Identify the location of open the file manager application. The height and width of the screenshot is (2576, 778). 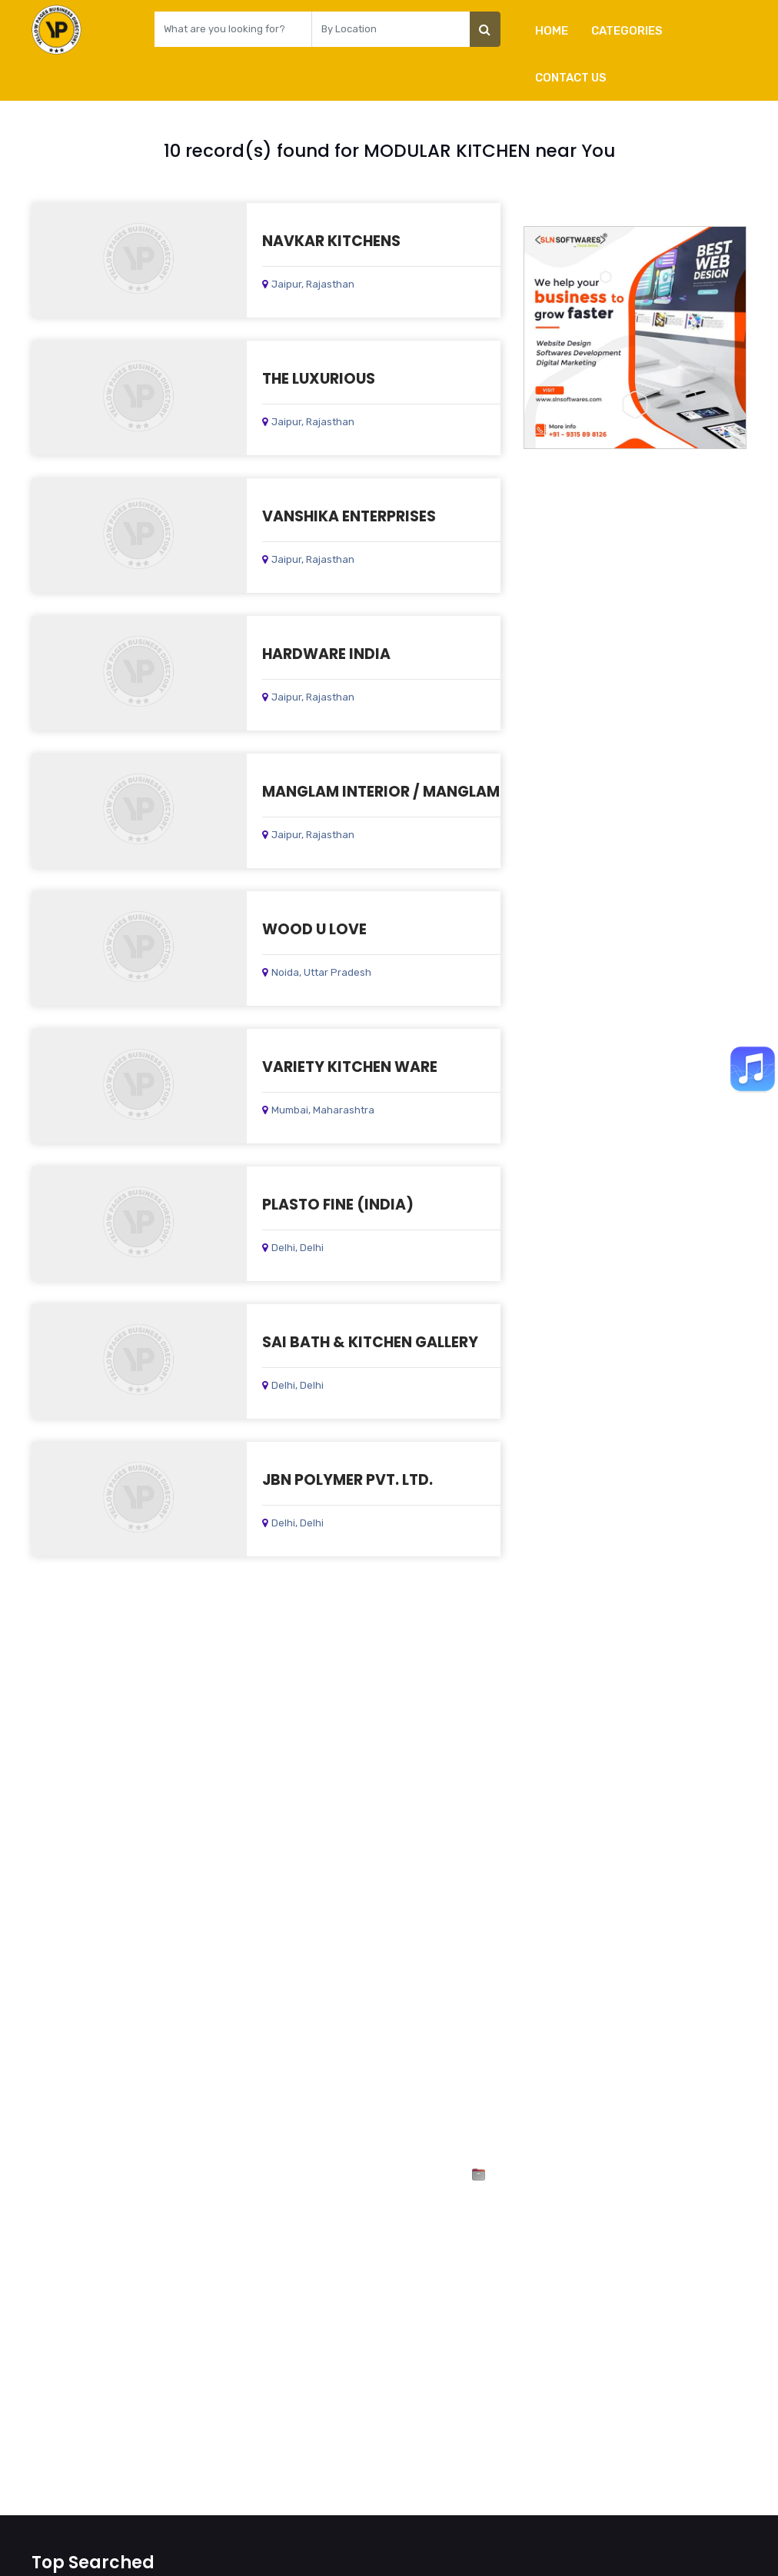
(478, 2174).